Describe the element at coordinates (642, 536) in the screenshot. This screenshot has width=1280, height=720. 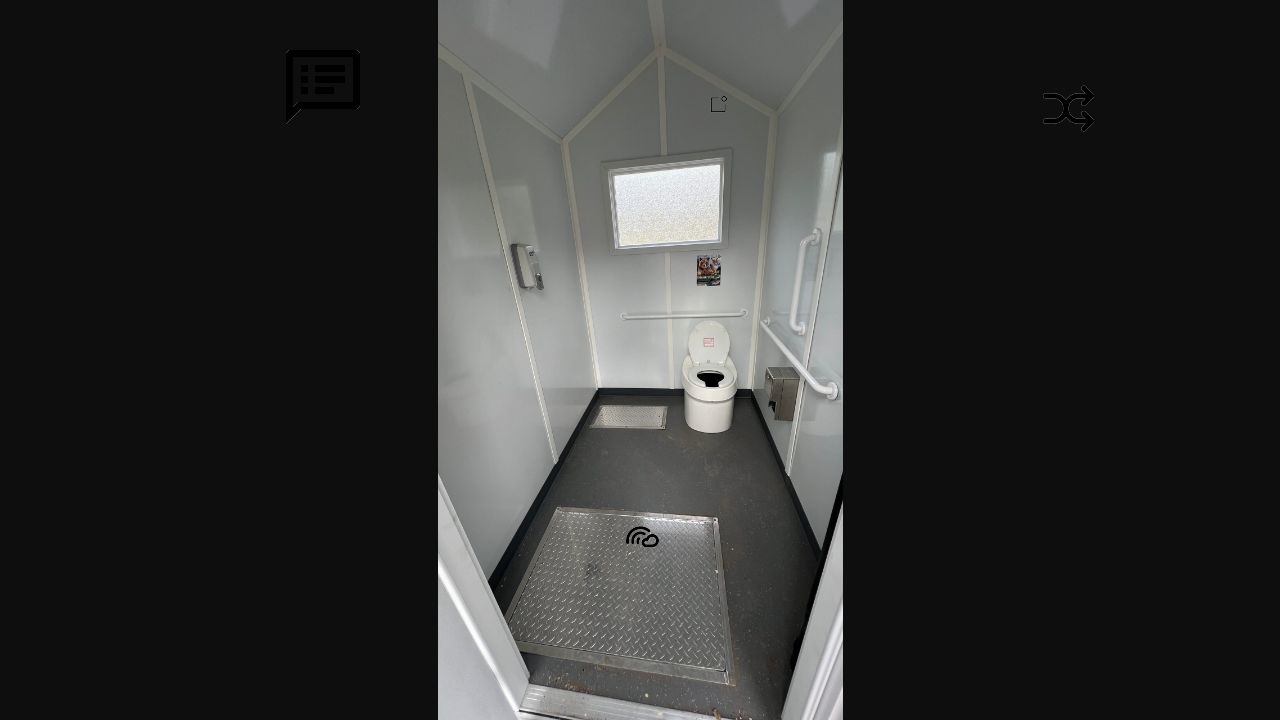
I see `view weather conditions` at that location.